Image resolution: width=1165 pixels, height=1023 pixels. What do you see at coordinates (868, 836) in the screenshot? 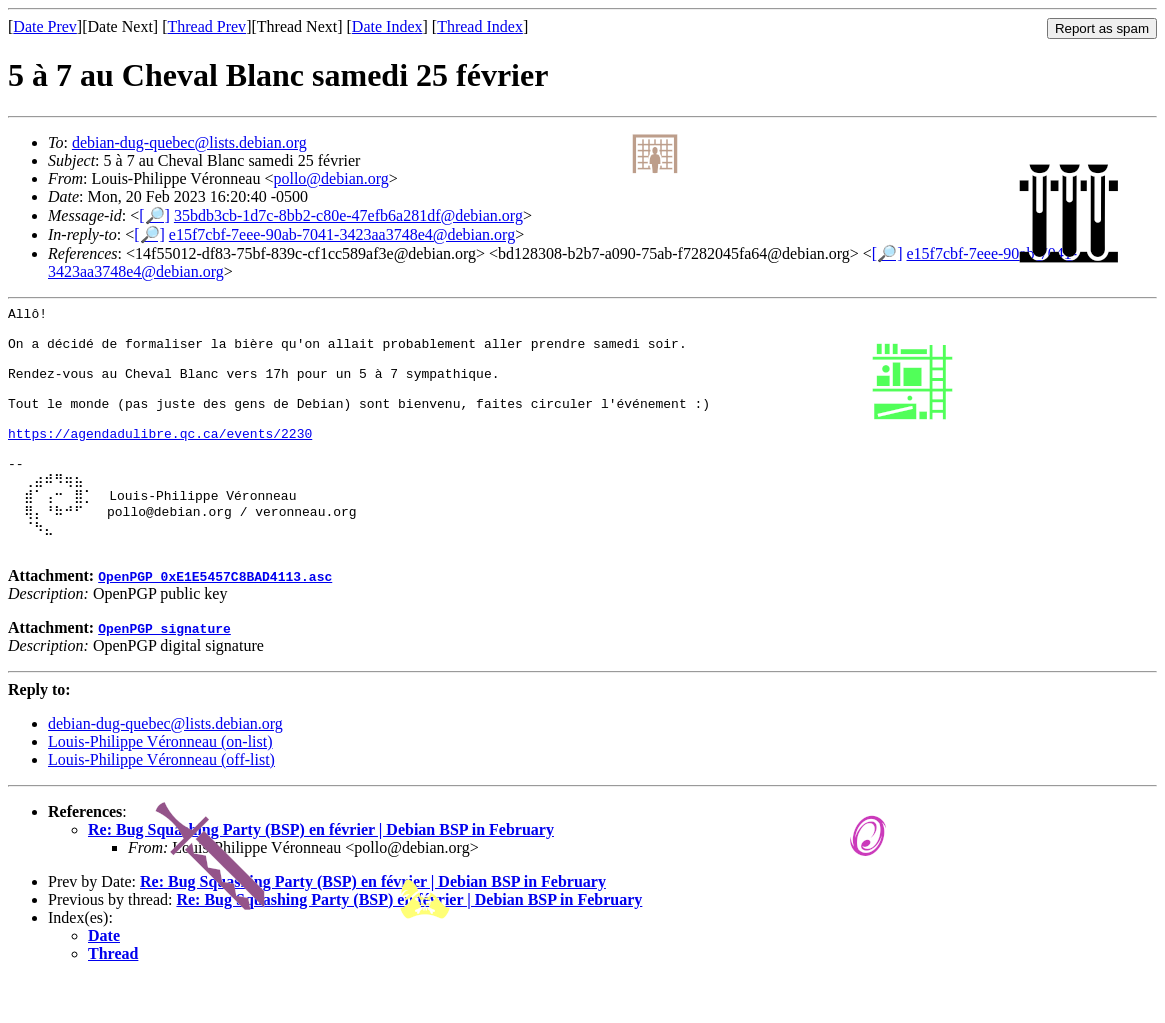
I see `access a portal or gateway feature` at bounding box center [868, 836].